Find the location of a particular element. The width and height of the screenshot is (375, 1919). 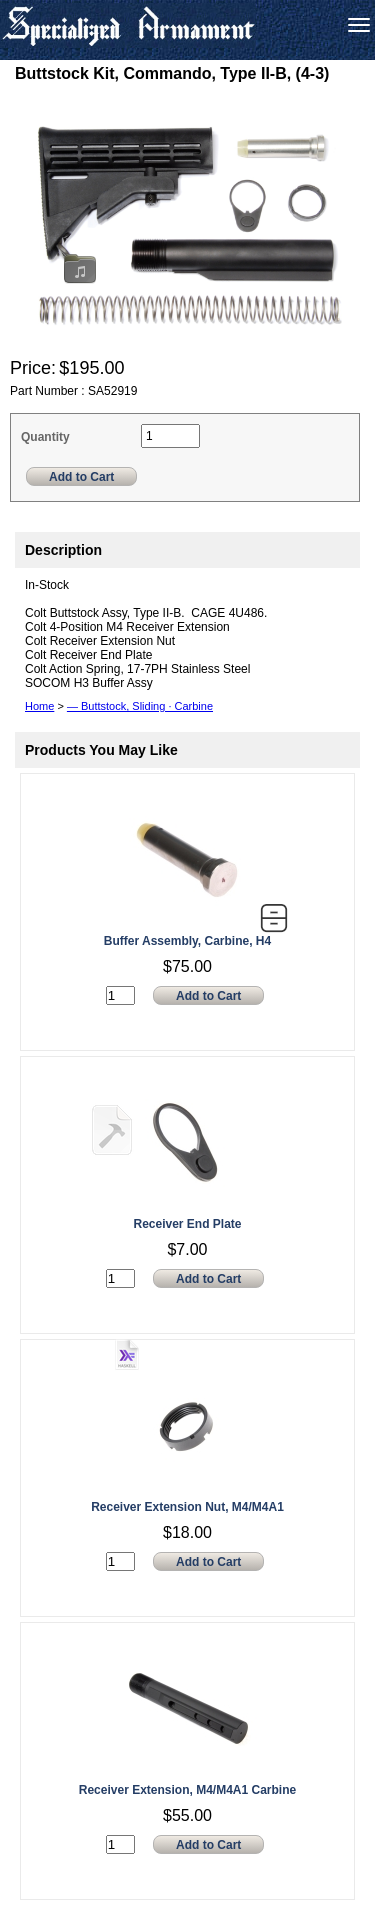

access file history settings is located at coordinates (274, 919).